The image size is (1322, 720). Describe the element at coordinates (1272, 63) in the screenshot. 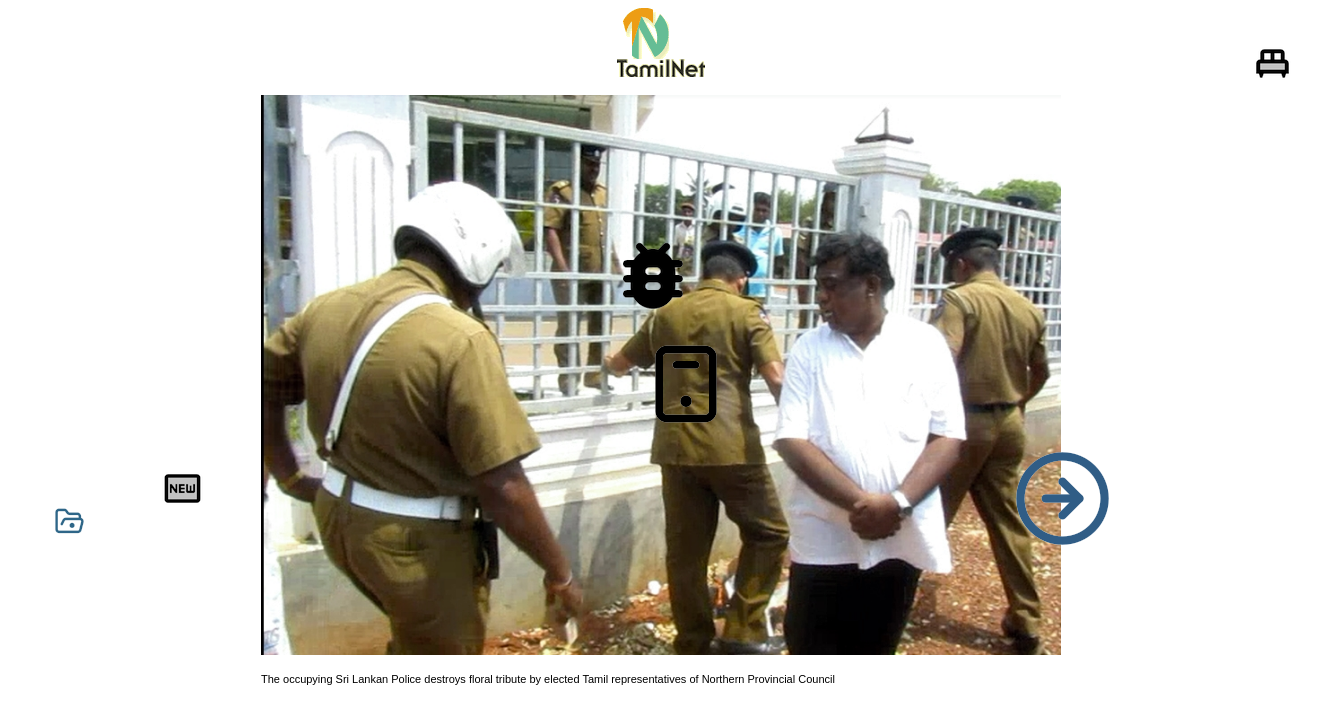

I see `view single room accommodations` at that location.